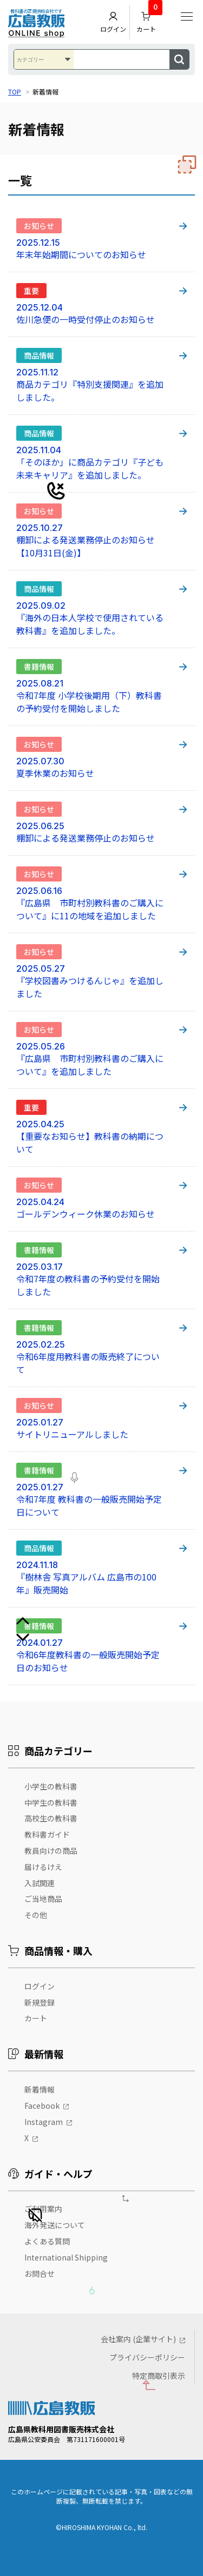  I want to click on go back and return to top, so click(148, 2385).